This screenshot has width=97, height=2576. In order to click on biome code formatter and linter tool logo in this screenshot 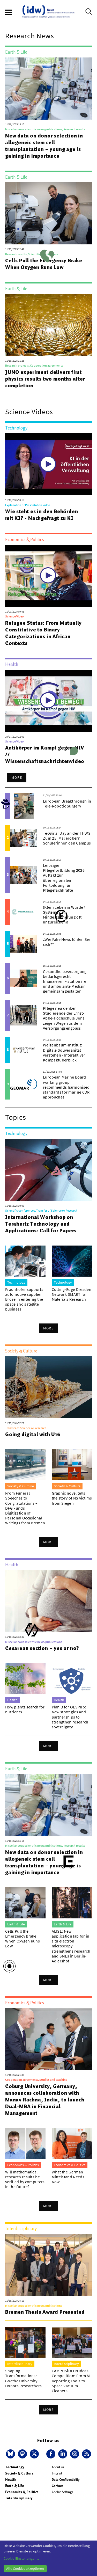, I will do `click(57, 1170)`.